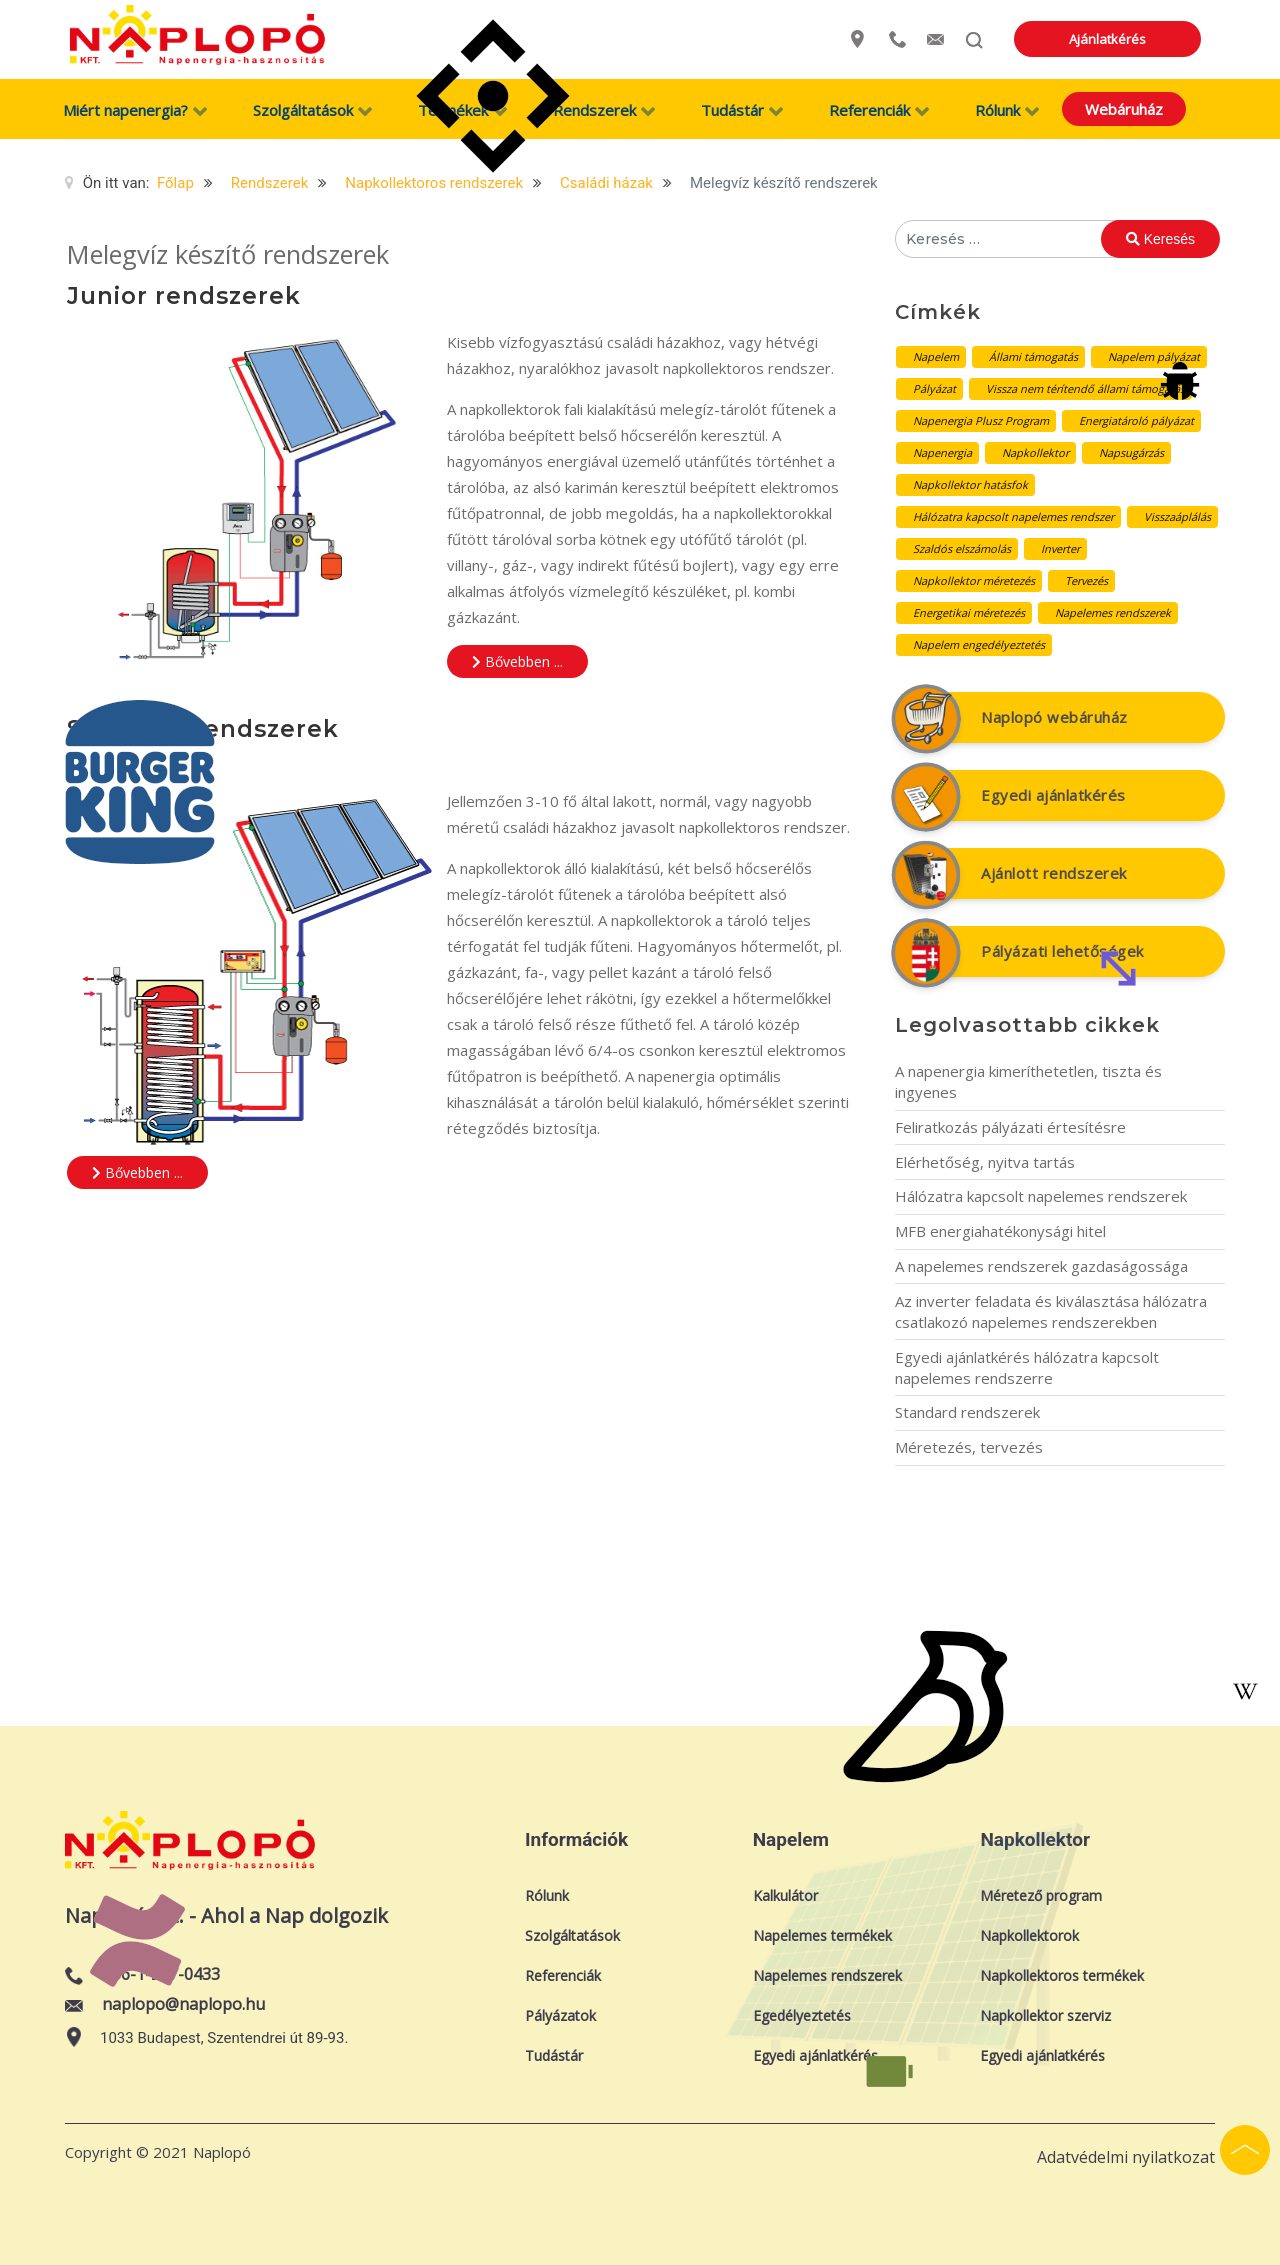 Image resolution: width=1280 pixels, height=2265 pixels. I want to click on open the Burger King app, so click(140, 782).